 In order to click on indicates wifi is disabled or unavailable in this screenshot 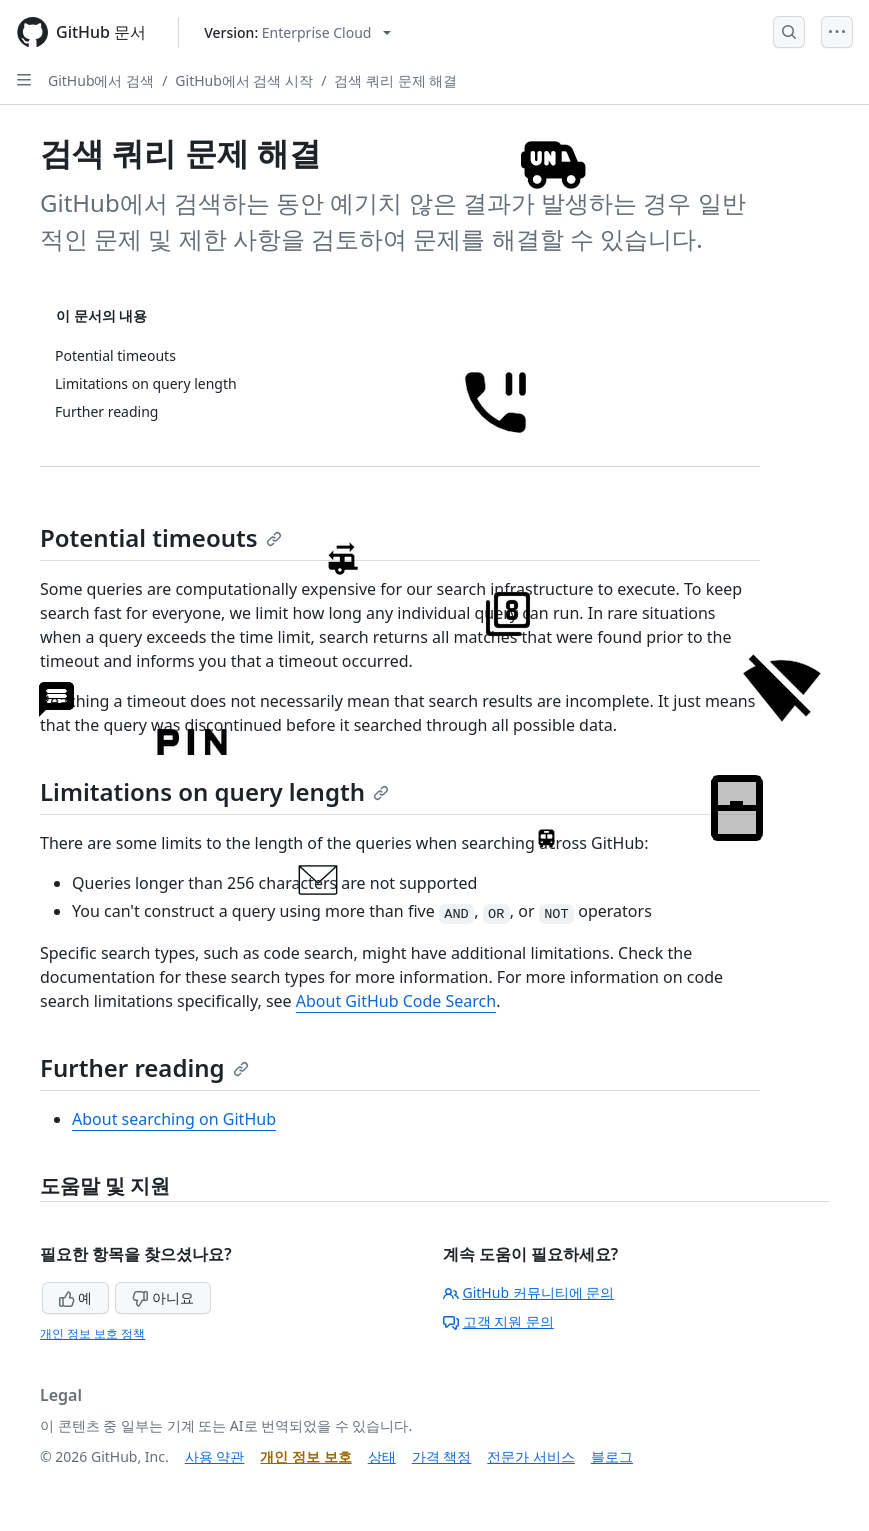, I will do `click(782, 690)`.